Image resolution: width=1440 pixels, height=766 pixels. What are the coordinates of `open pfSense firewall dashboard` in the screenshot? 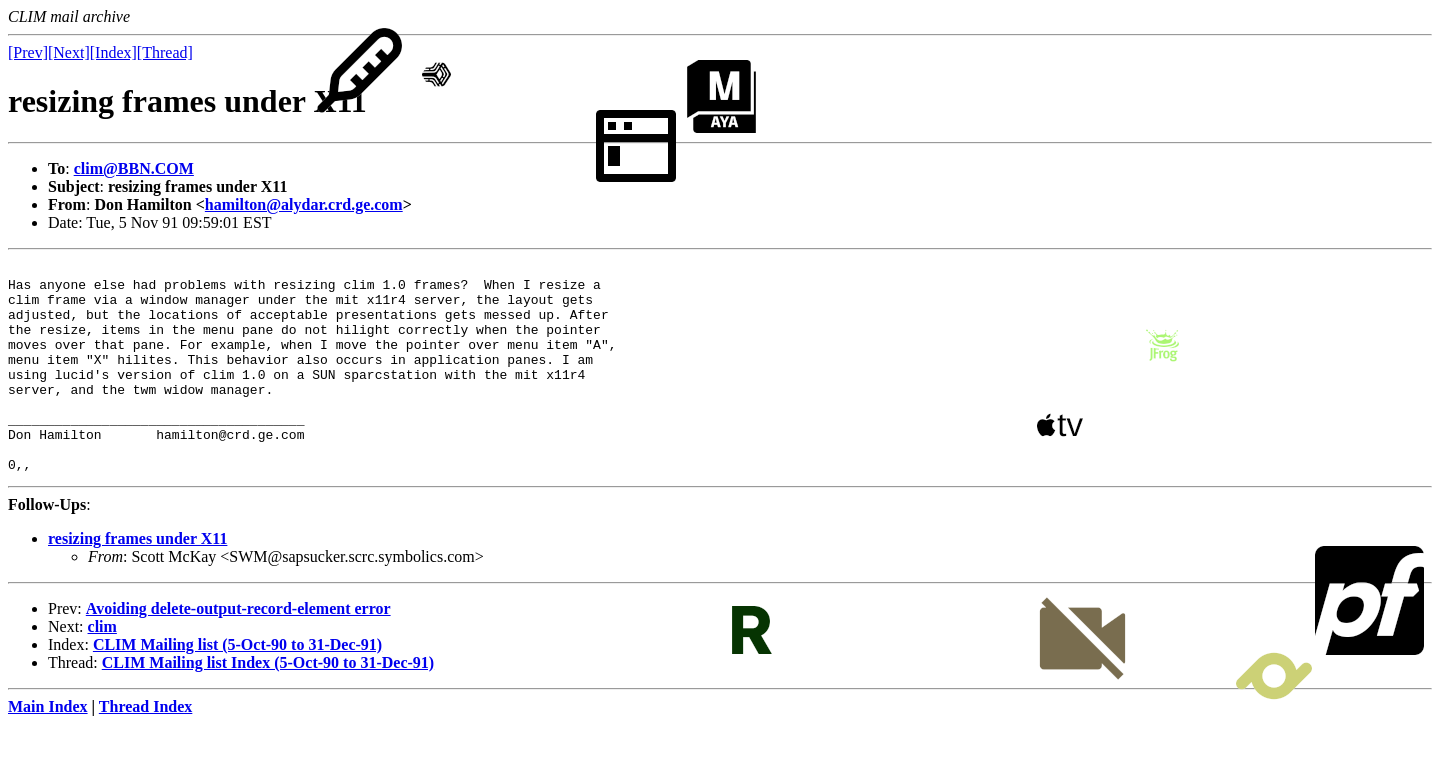 It's located at (1369, 600).